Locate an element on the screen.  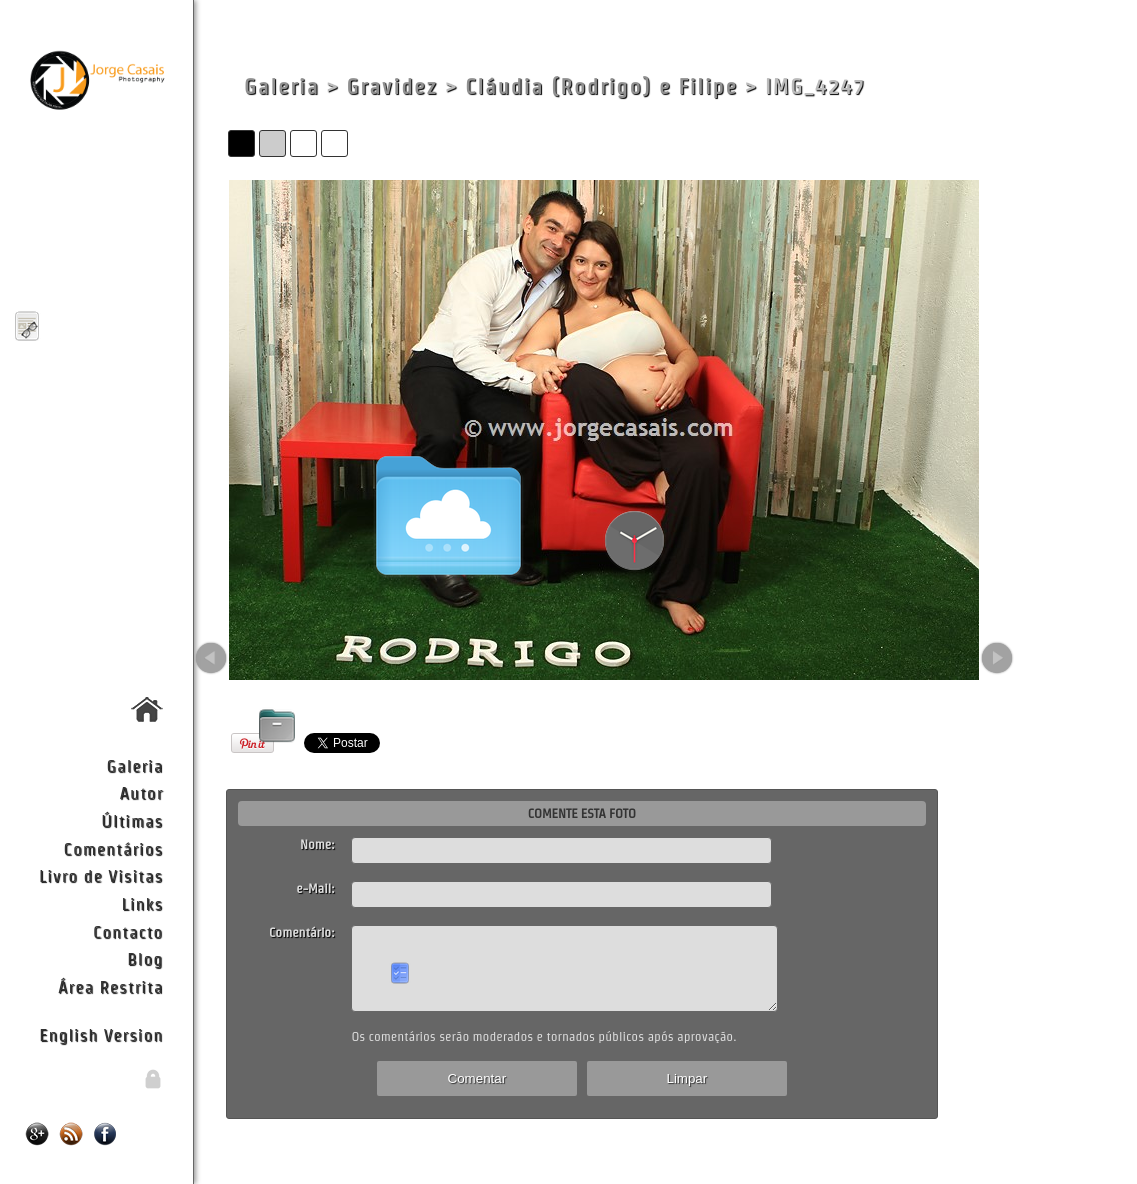
open the file manager is located at coordinates (277, 725).